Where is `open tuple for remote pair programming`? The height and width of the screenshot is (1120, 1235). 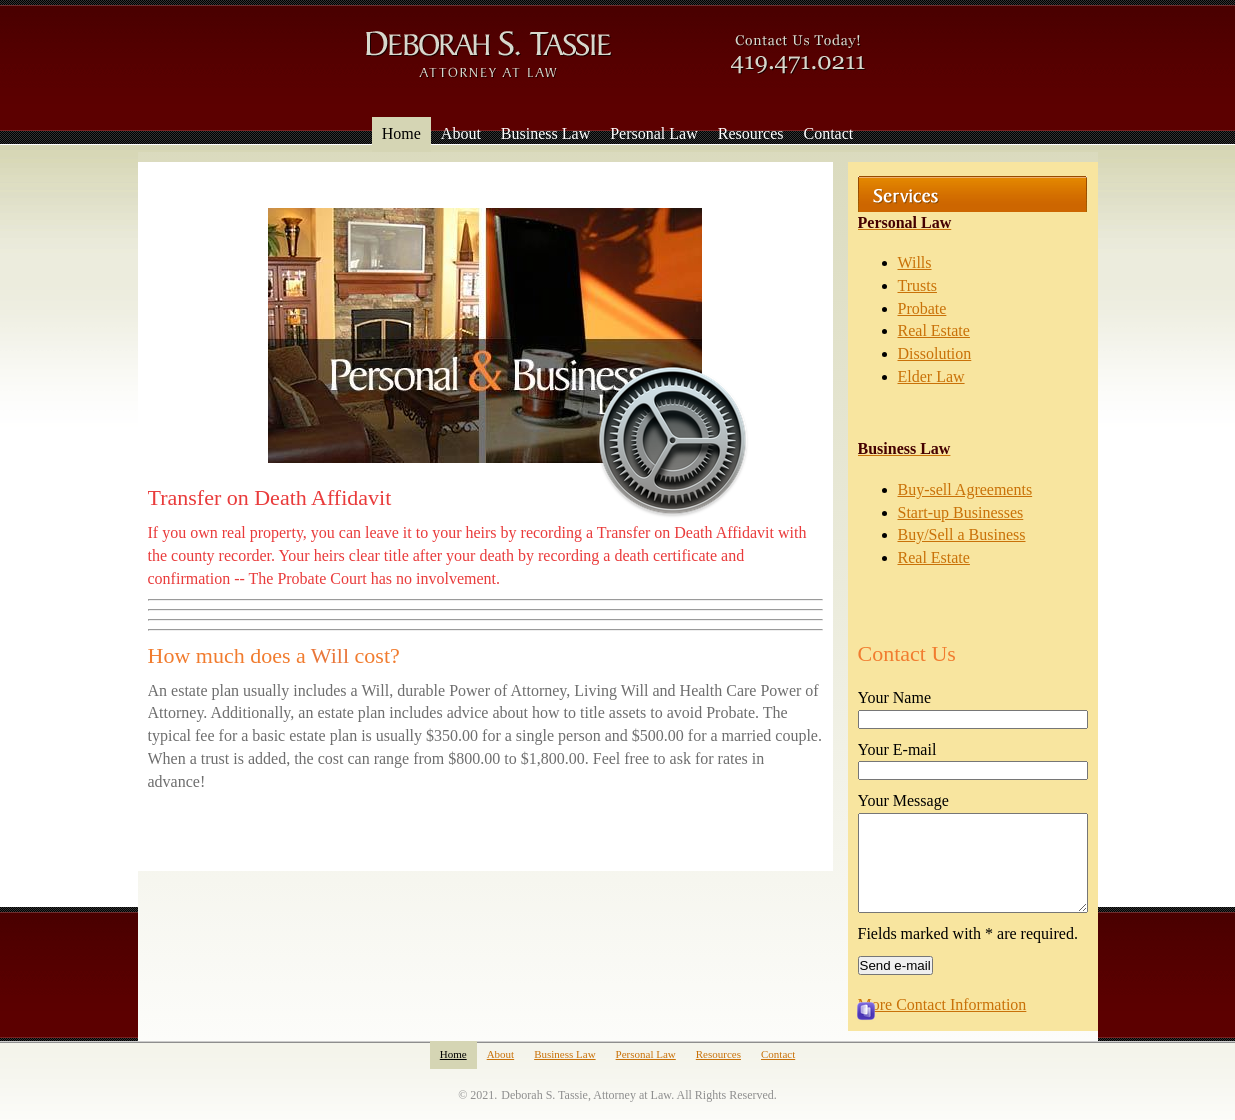
open tuple for remote pair programming is located at coordinates (866, 1011).